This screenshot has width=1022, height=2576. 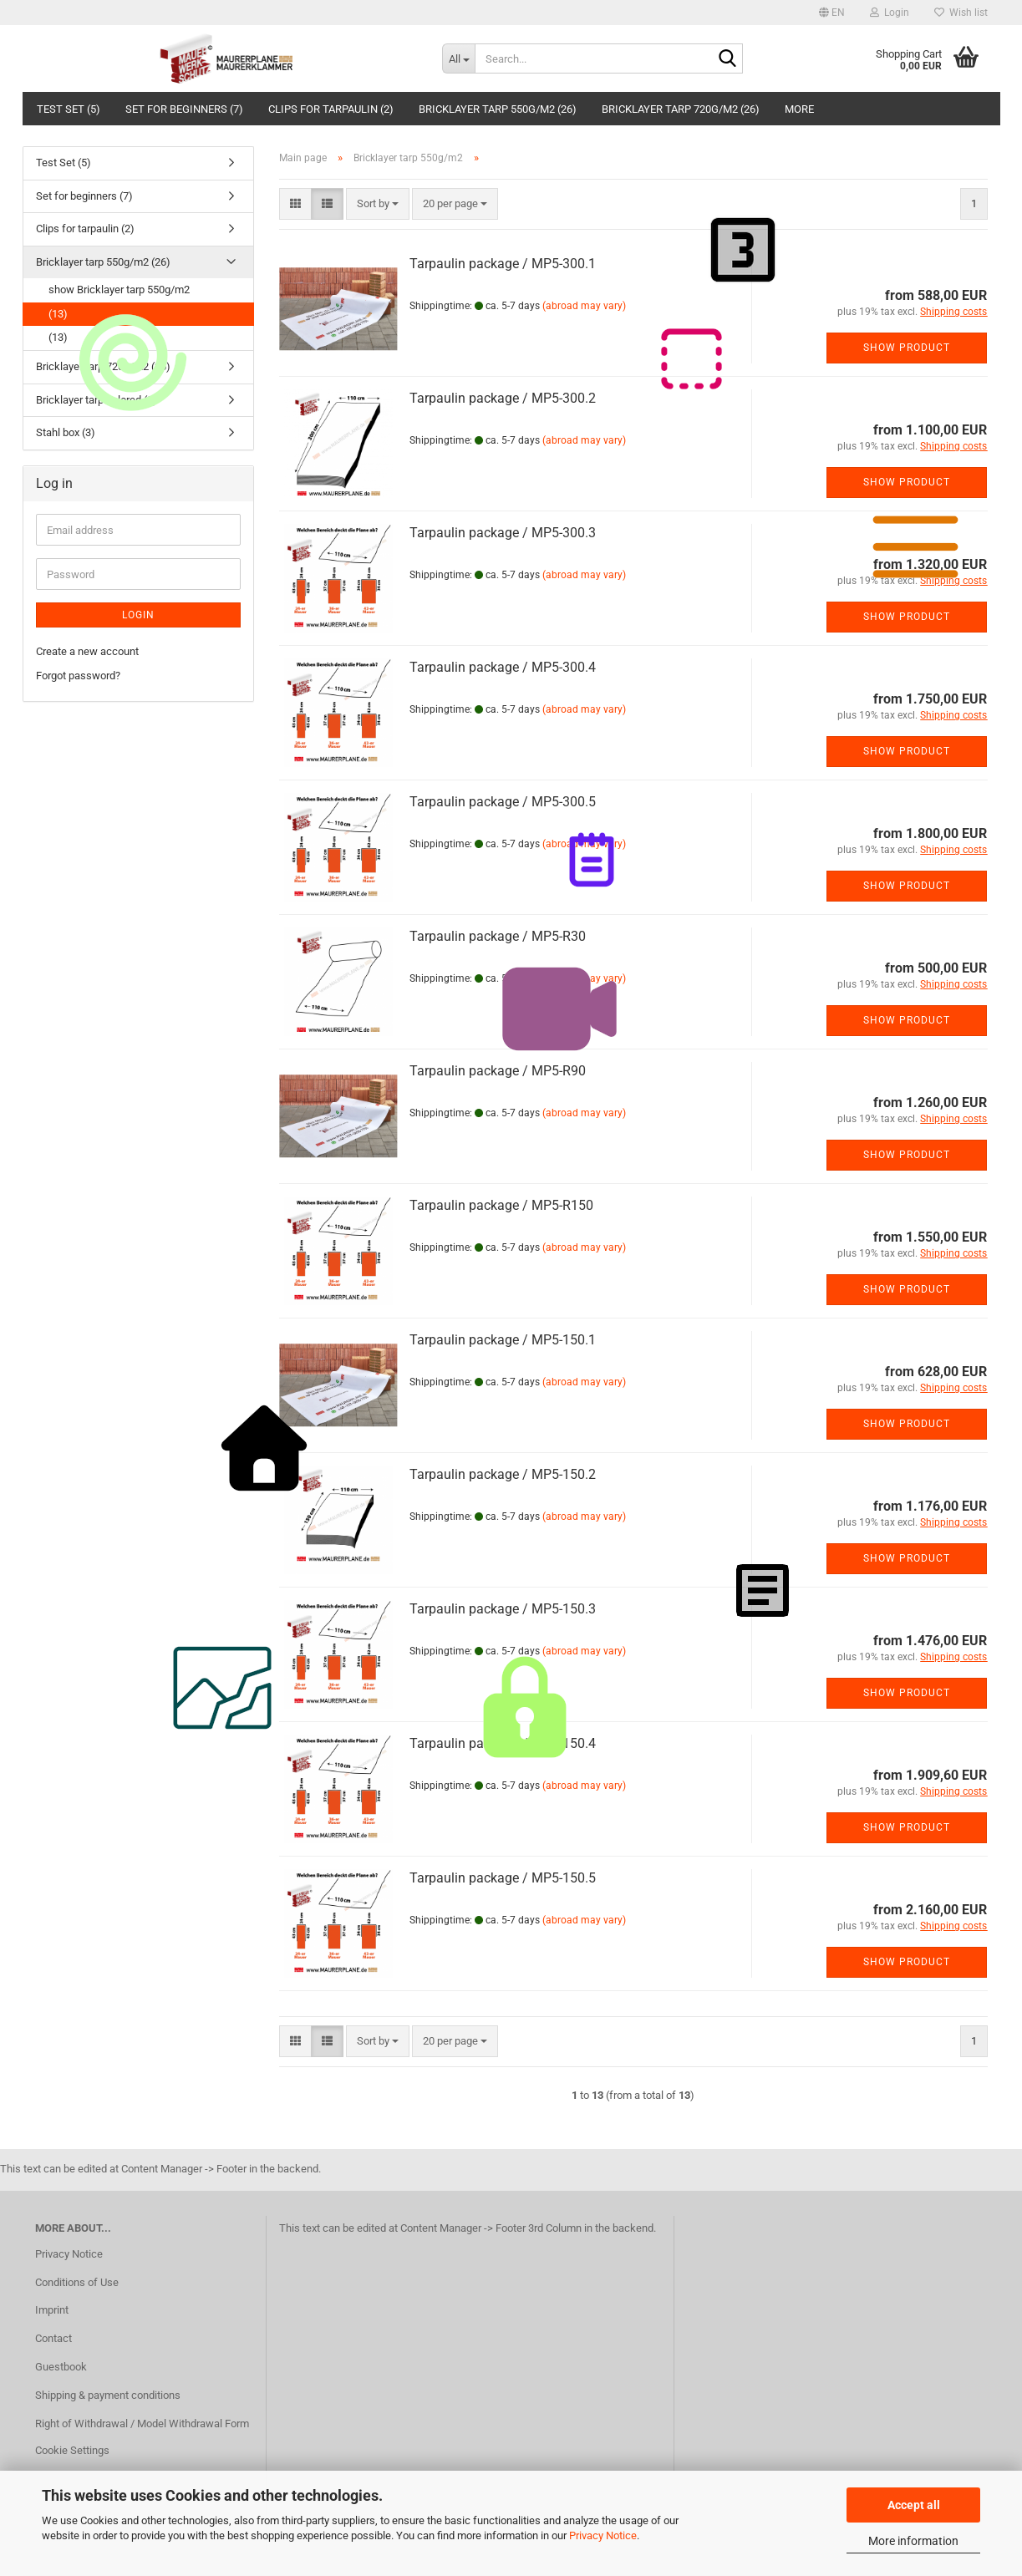 I want to click on start a video call, so click(x=559, y=1009).